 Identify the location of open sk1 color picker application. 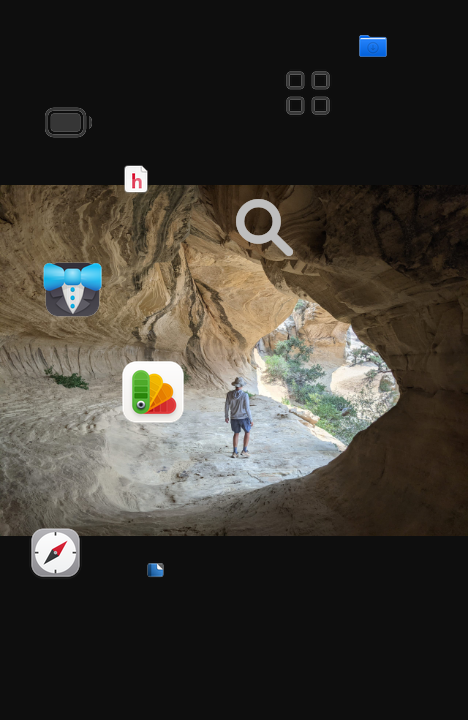
(153, 392).